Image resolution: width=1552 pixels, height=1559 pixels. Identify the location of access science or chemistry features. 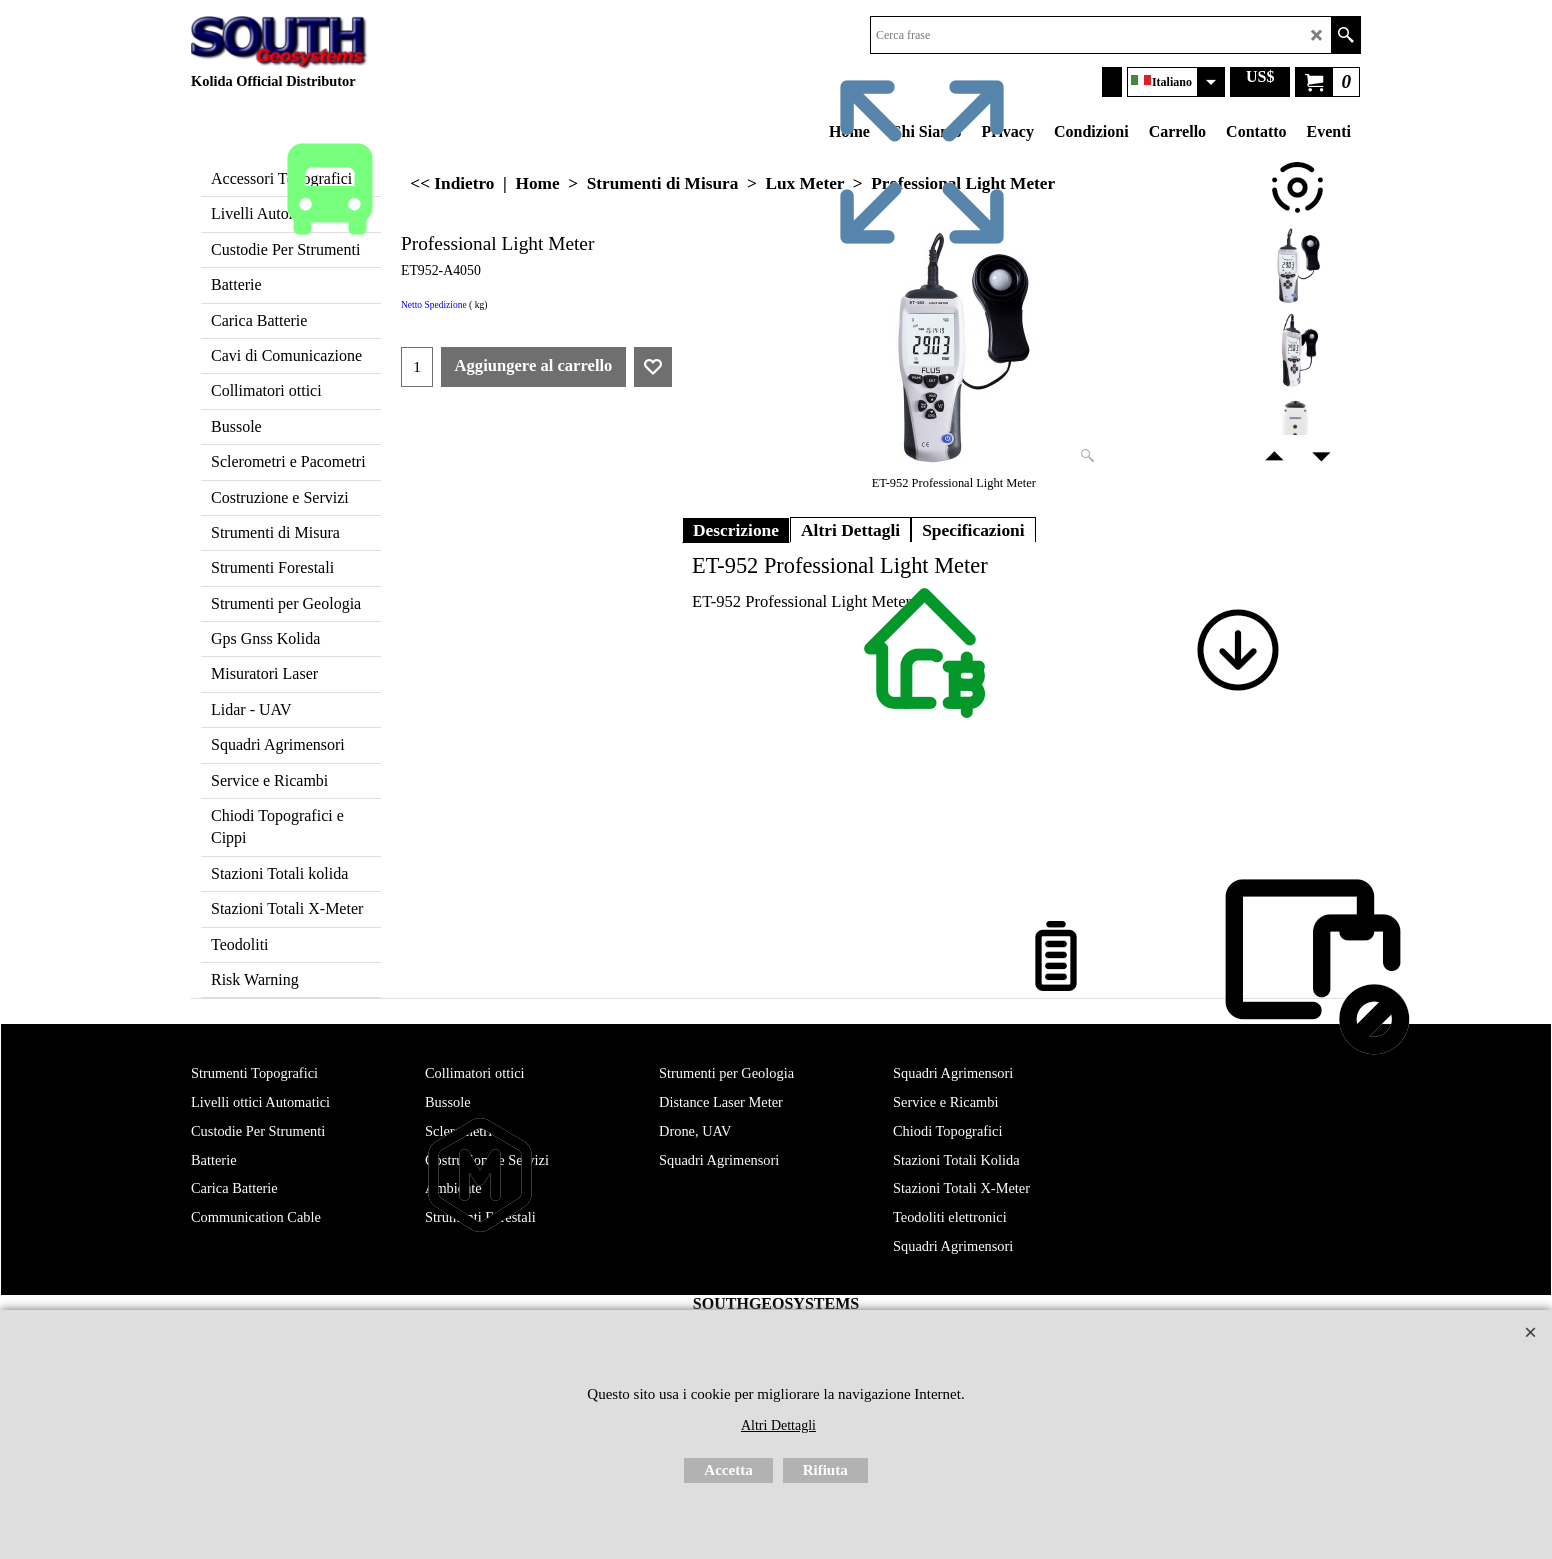
(1297, 187).